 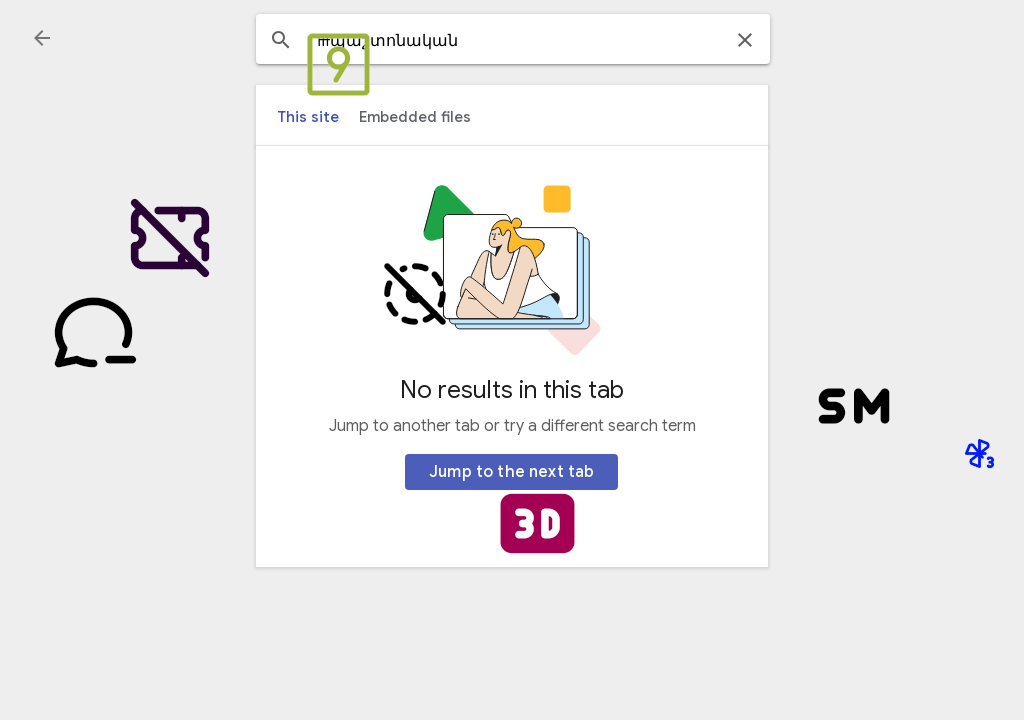 What do you see at coordinates (170, 238) in the screenshot?
I see `ticket unavailable or sold out` at bounding box center [170, 238].